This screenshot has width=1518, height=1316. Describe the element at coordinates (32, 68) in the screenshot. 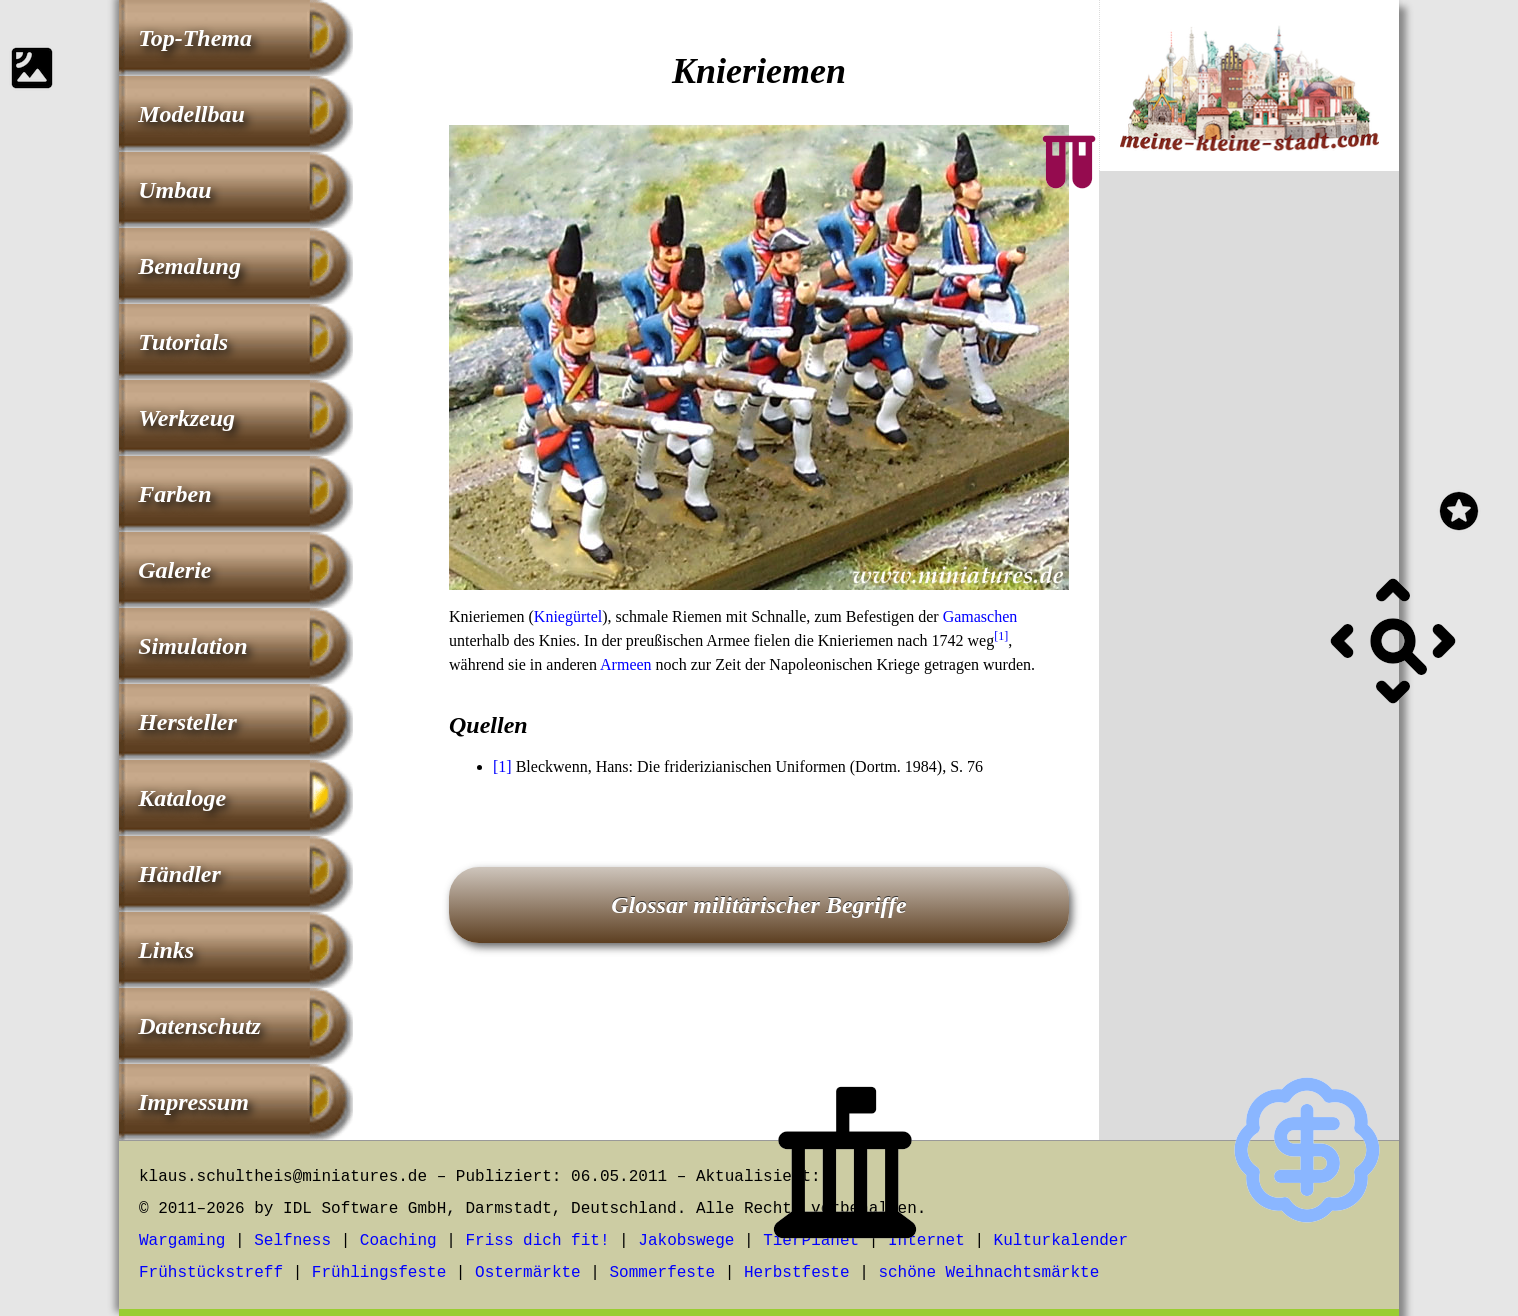

I see `switch to satellite map view` at that location.